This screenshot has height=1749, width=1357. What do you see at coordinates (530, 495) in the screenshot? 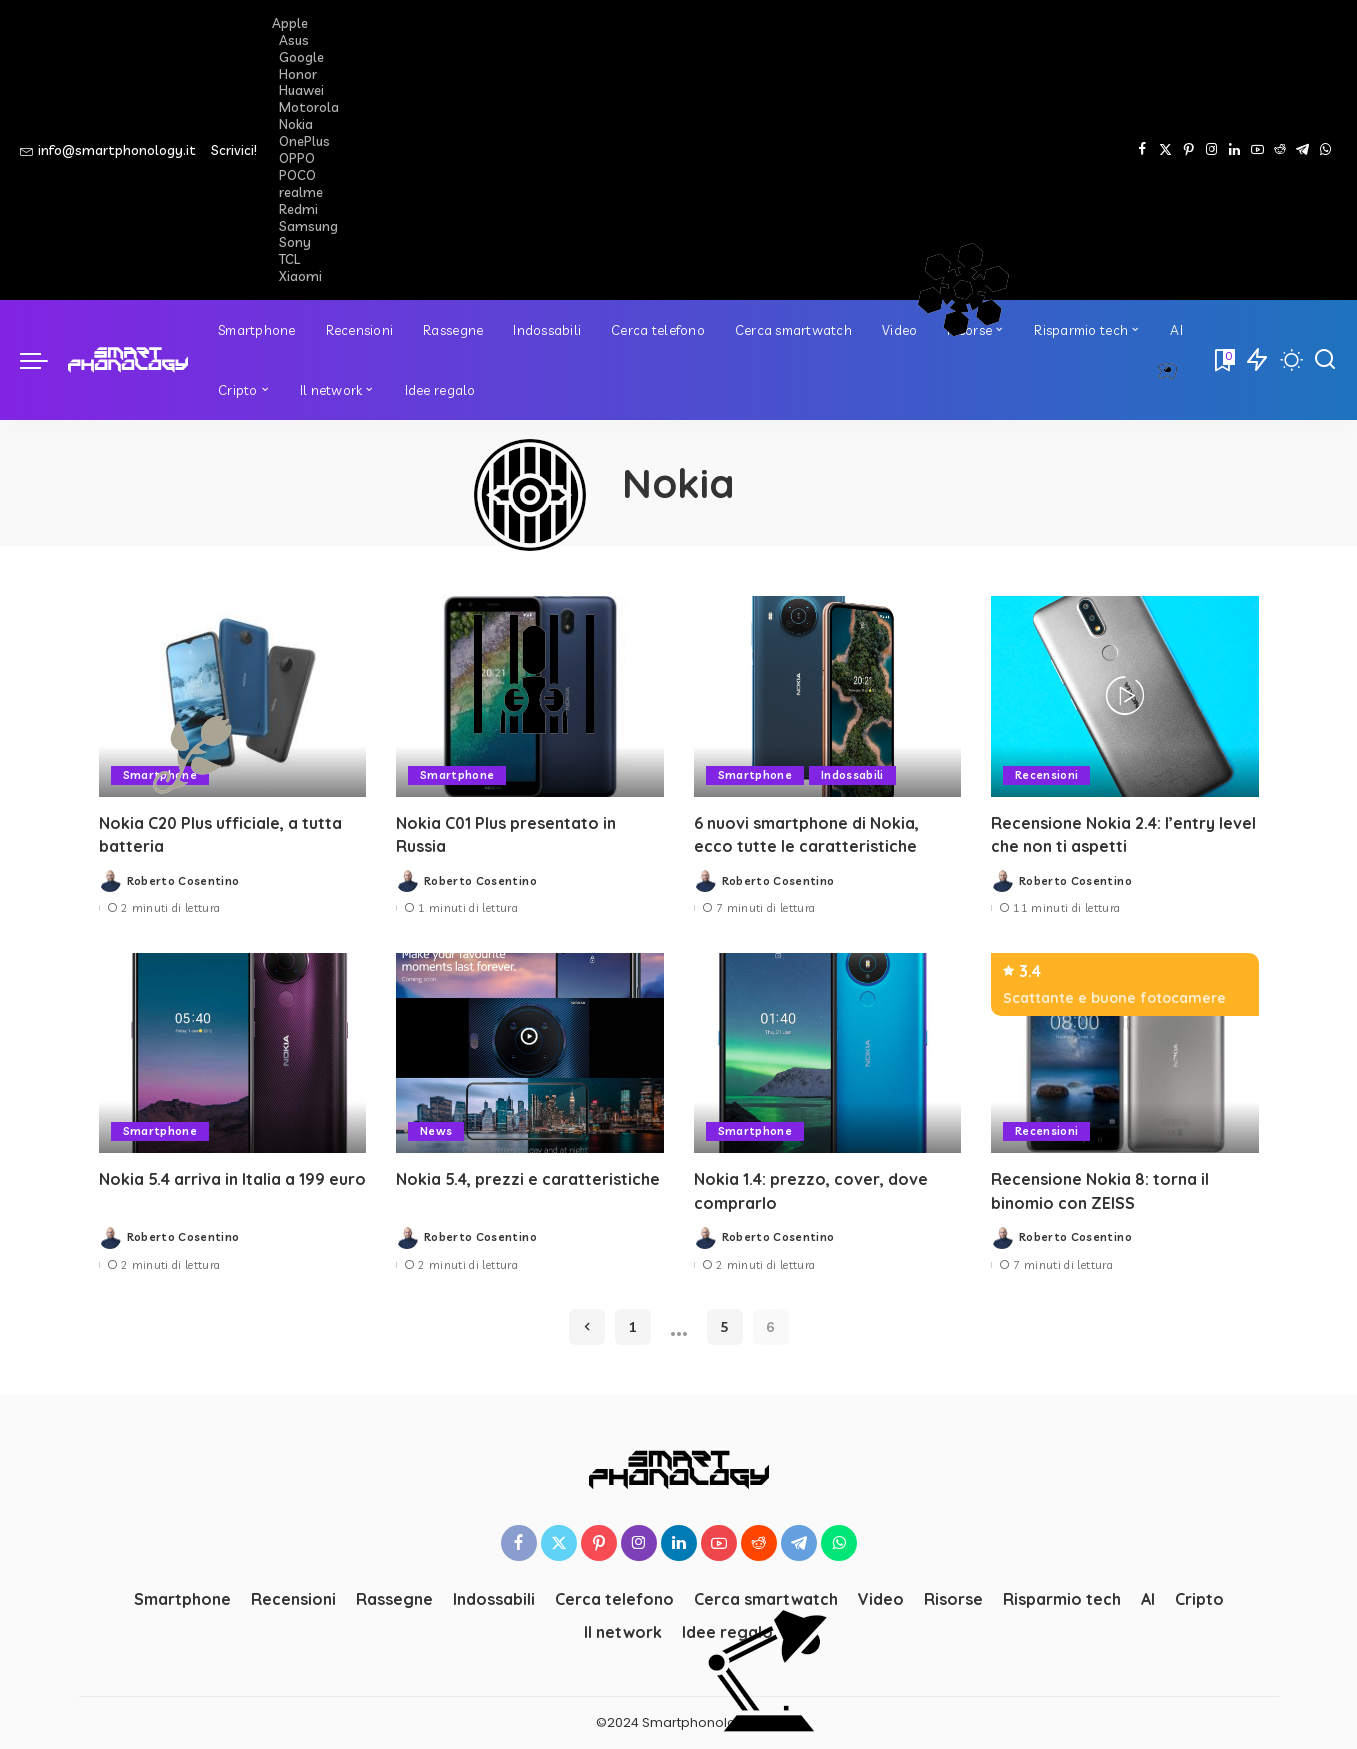
I see `select a defensive item or shield equipment` at bounding box center [530, 495].